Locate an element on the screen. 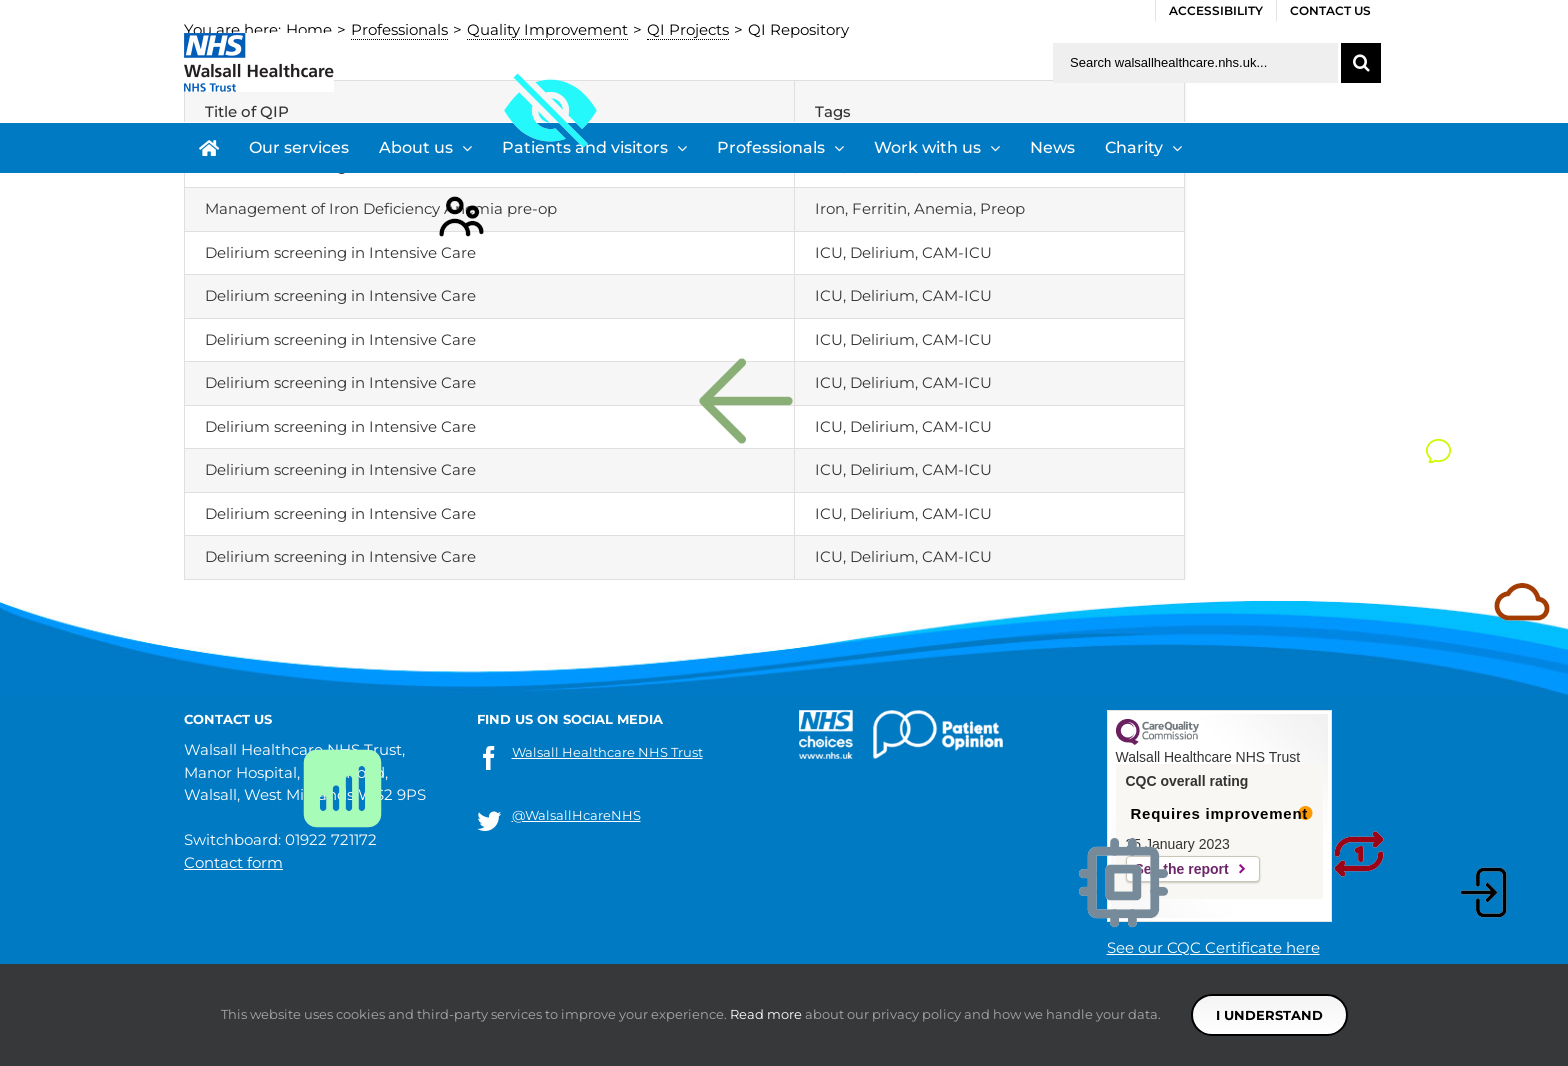 This screenshot has height=1066, width=1568. view contacts or friends list is located at coordinates (461, 216).